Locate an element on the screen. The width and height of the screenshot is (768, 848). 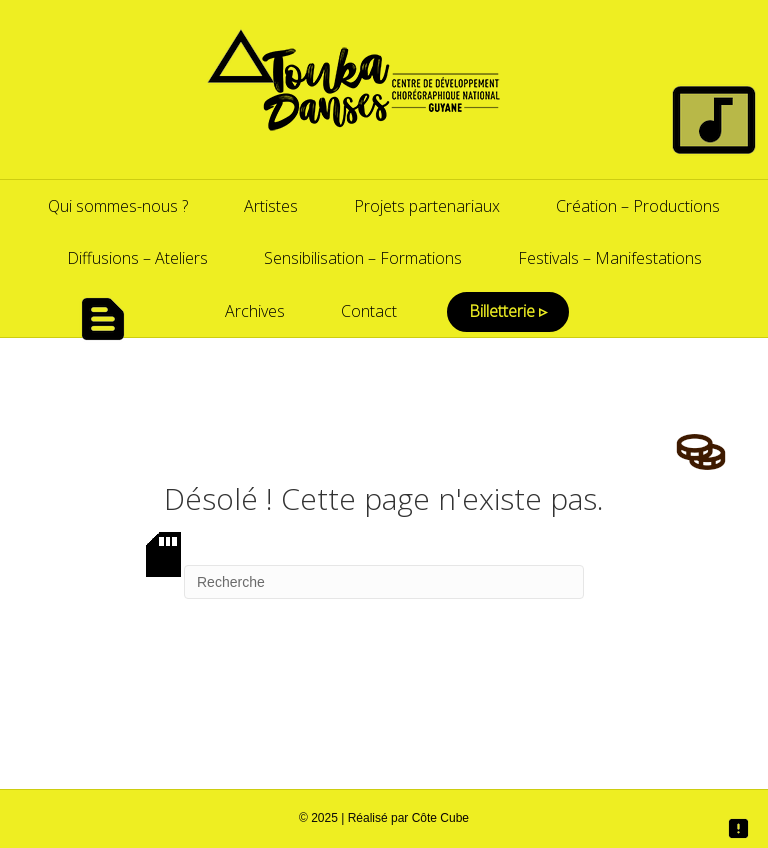
play or view music videos is located at coordinates (714, 120).